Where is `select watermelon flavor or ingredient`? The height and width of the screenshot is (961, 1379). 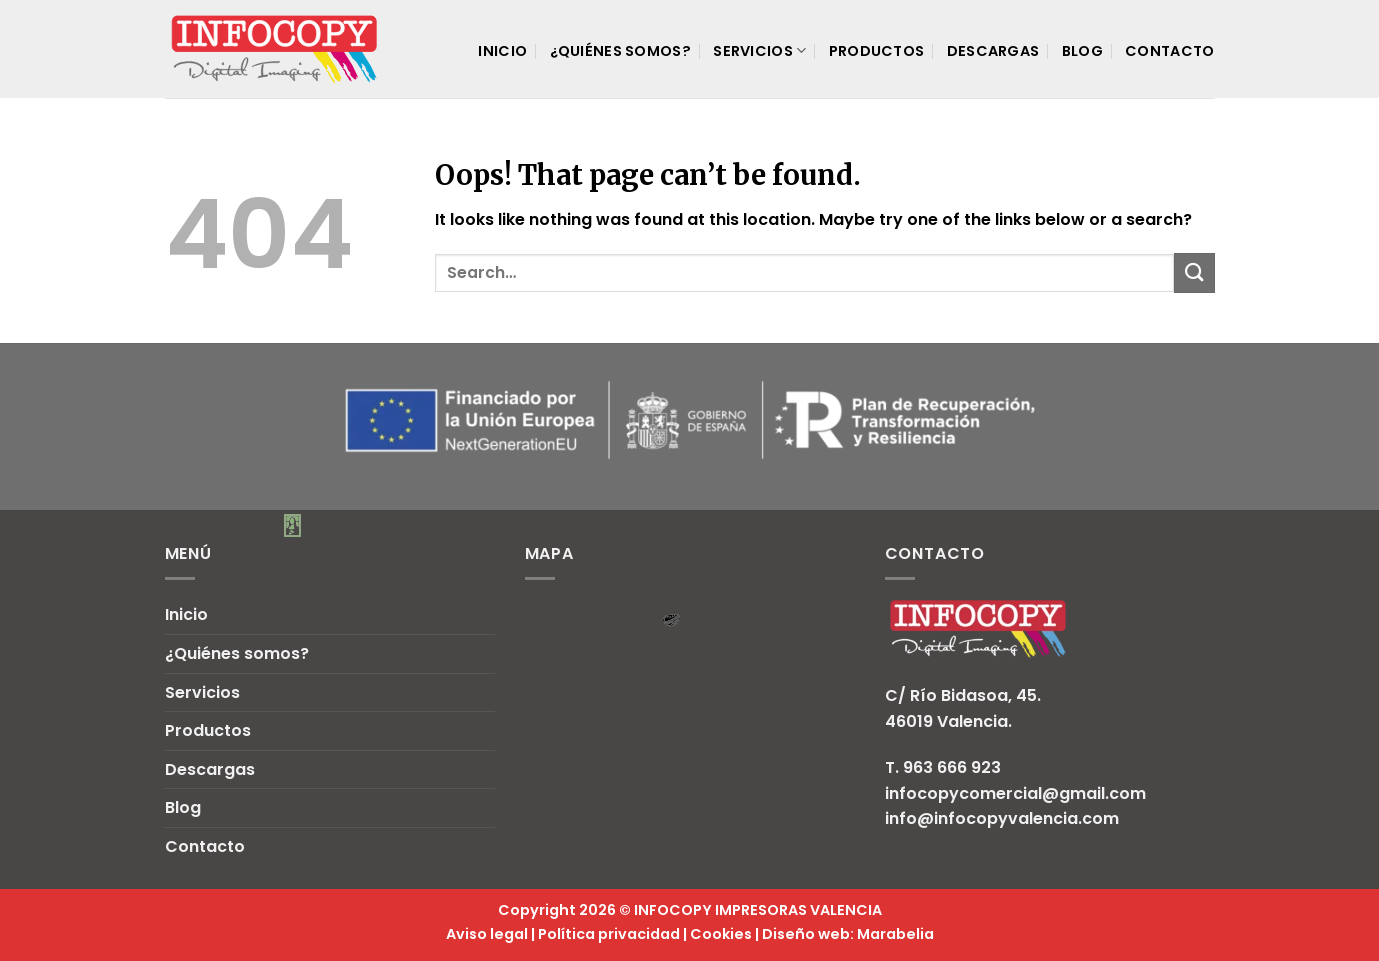
select watermelon flavor or ingredient is located at coordinates (671, 620).